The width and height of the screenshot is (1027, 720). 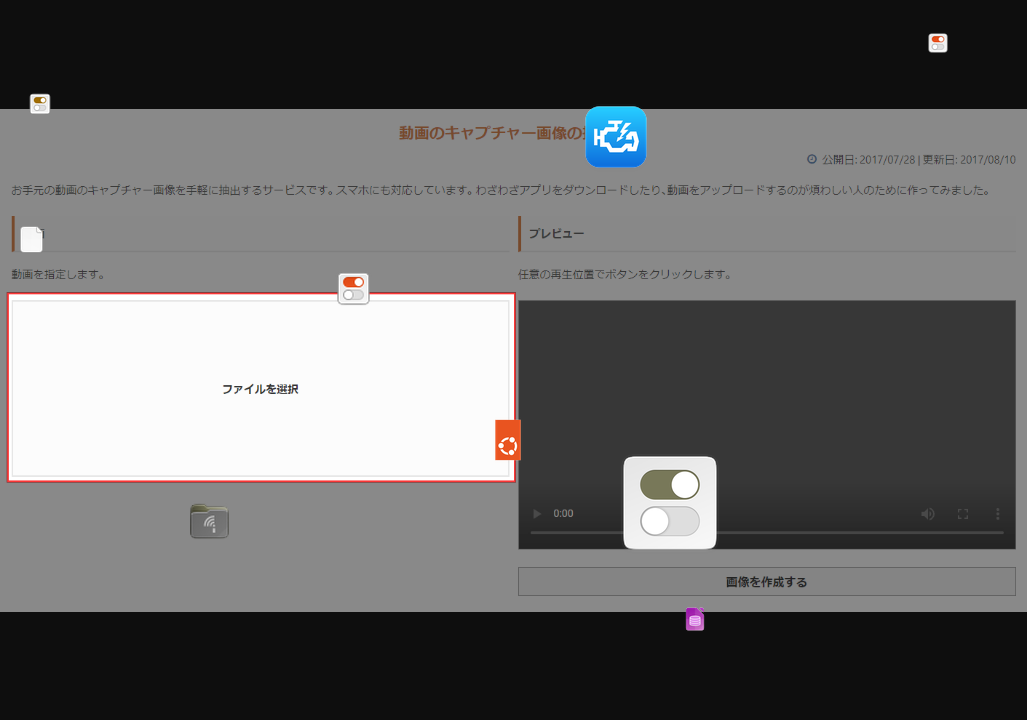 What do you see at coordinates (670, 503) in the screenshot?
I see `open system settings or preferences` at bounding box center [670, 503].